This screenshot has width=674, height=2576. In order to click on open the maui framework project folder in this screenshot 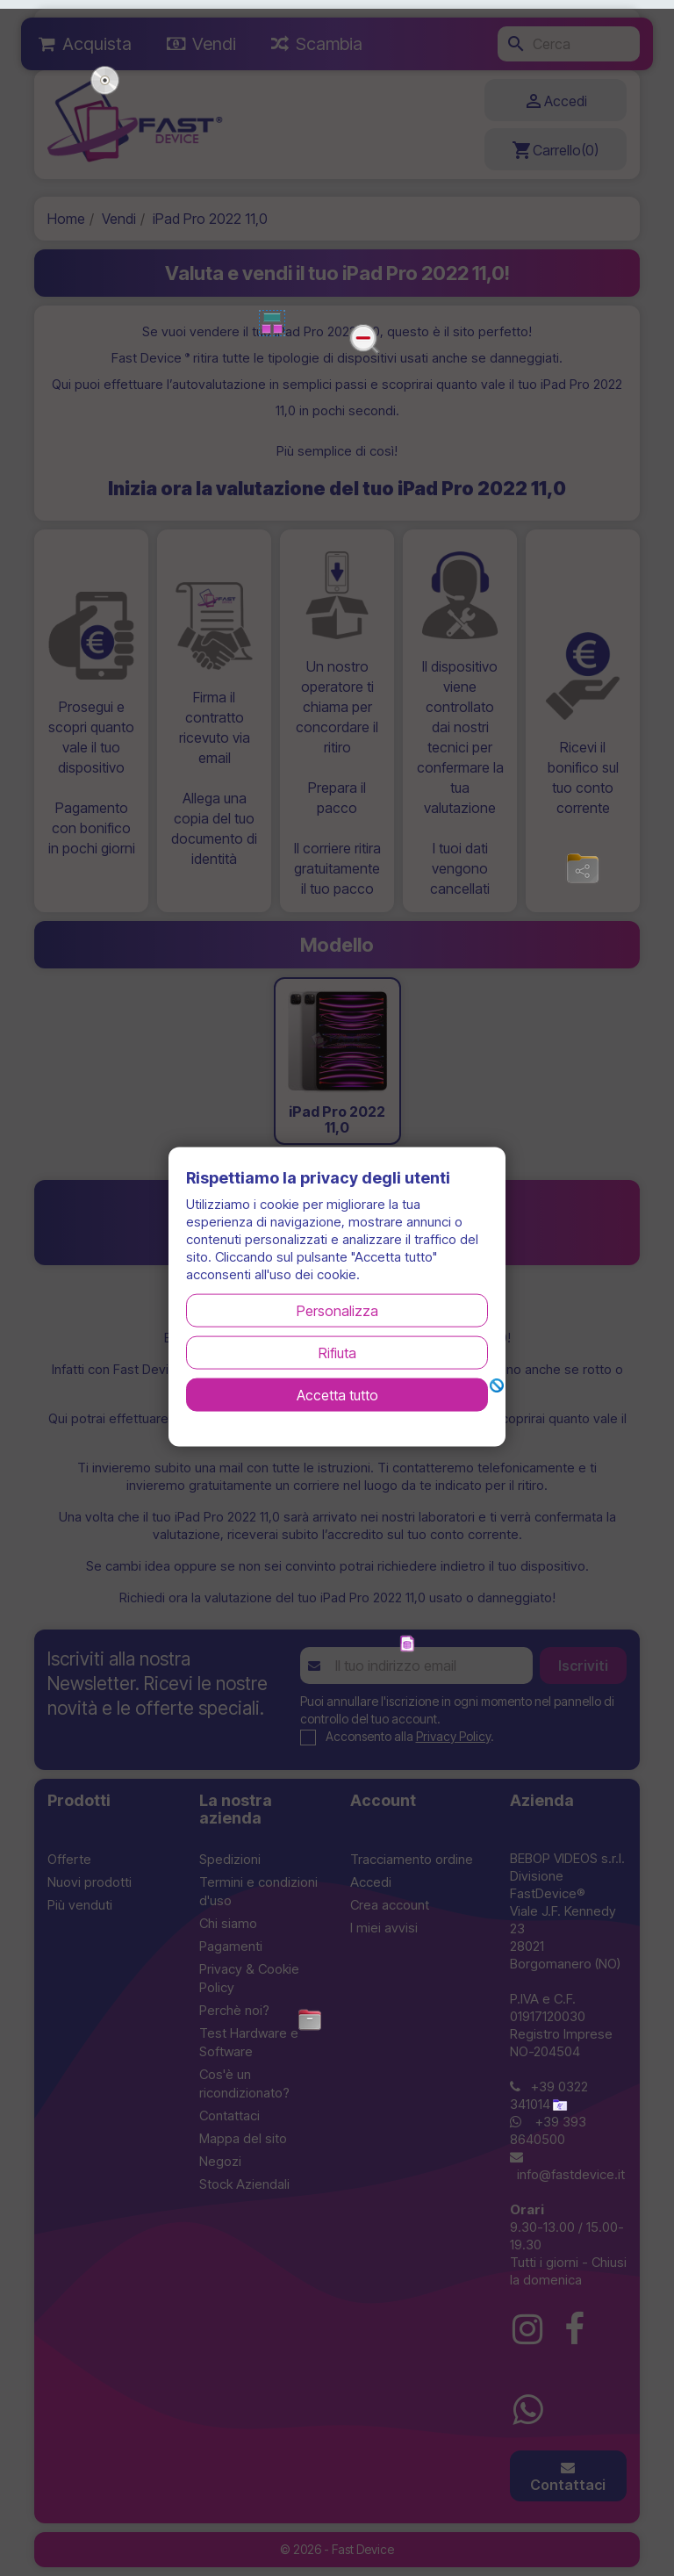, I will do `click(560, 2105)`.